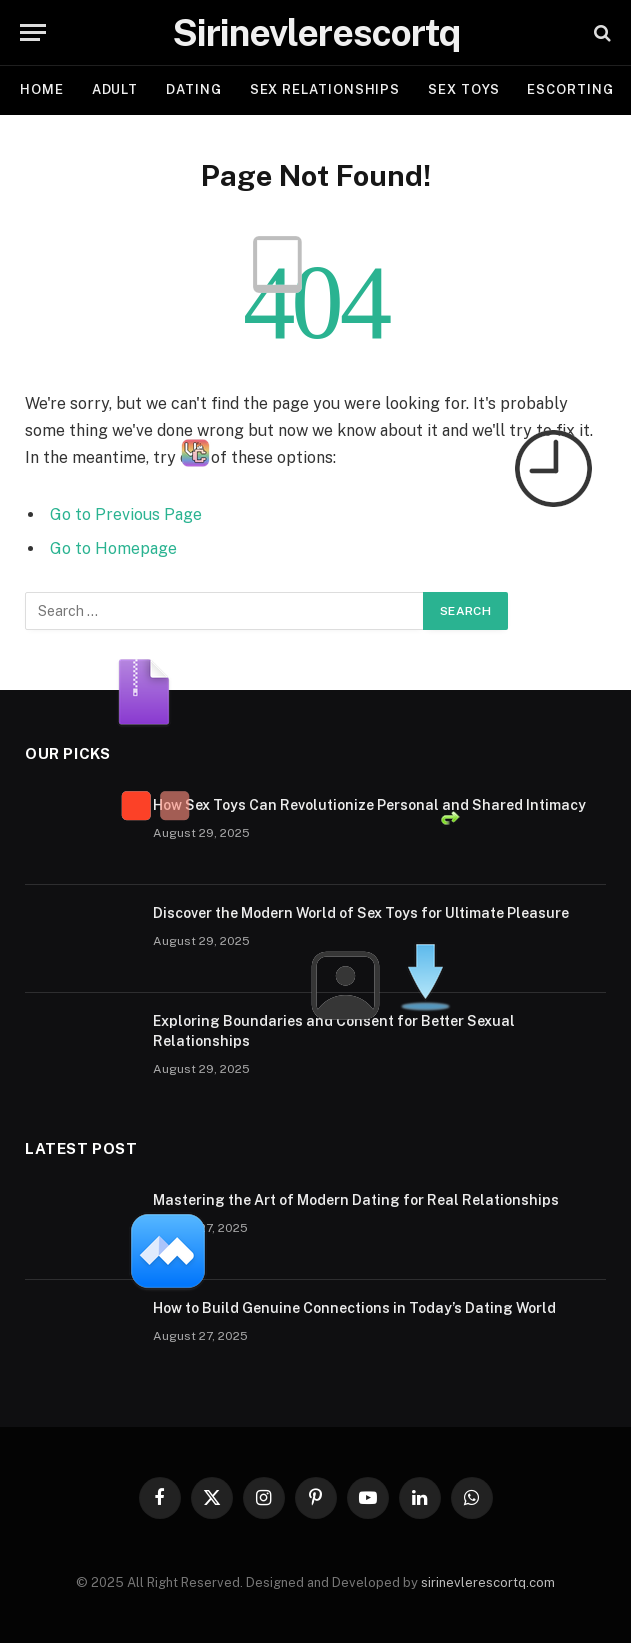 The height and width of the screenshot is (1643, 631). I want to click on save document to a new location, so click(425, 973).